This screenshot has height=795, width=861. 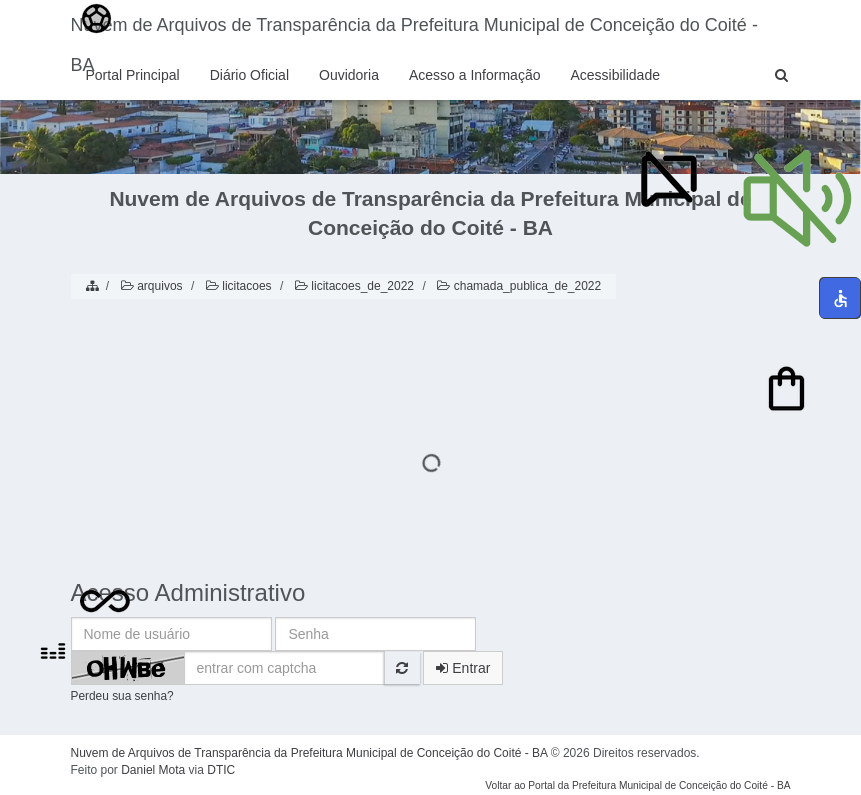 What do you see at coordinates (105, 601) in the screenshot?
I see `indicates all-inclusive or unlimited features` at bounding box center [105, 601].